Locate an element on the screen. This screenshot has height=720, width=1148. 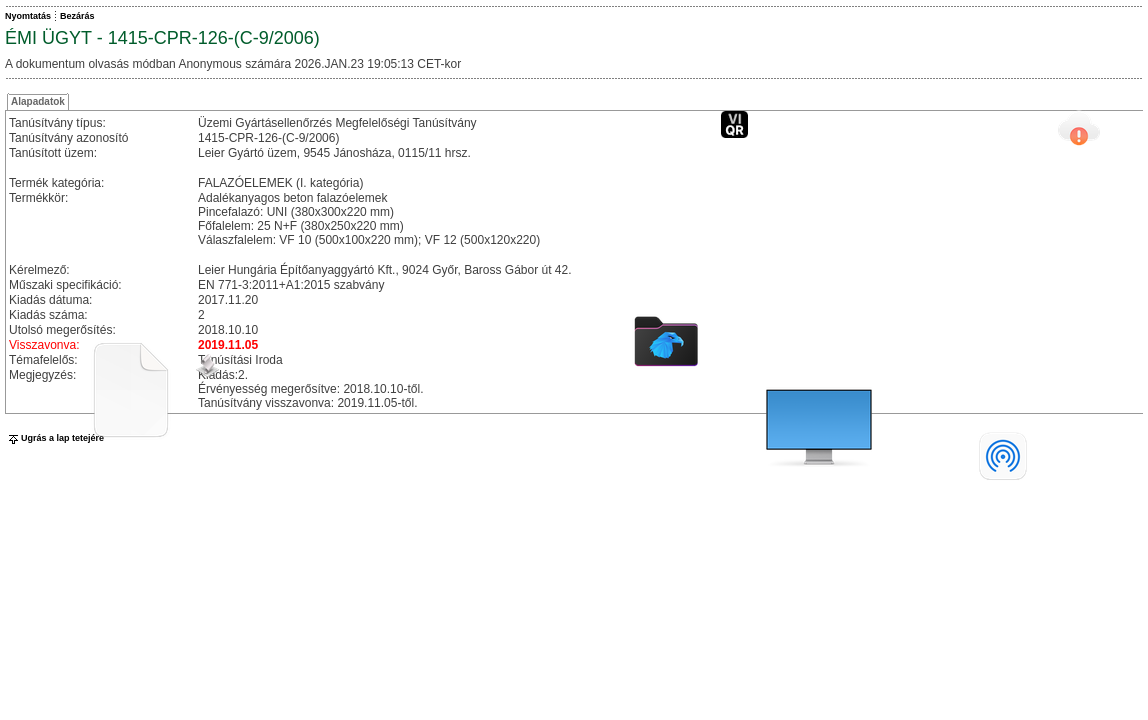
access the script menu application is located at coordinates (207, 365).